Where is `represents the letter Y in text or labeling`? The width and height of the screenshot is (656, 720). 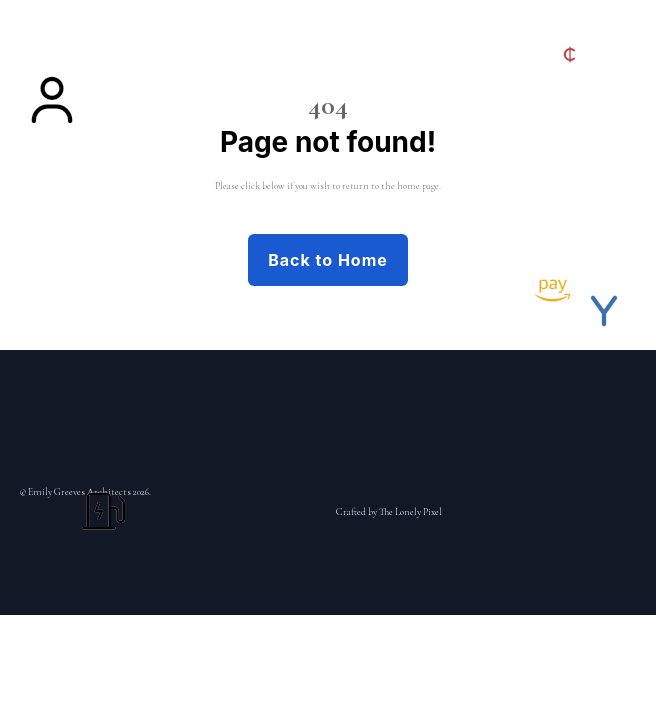 represents the letter Y in text or labeling is located at coordinates (604, 311).